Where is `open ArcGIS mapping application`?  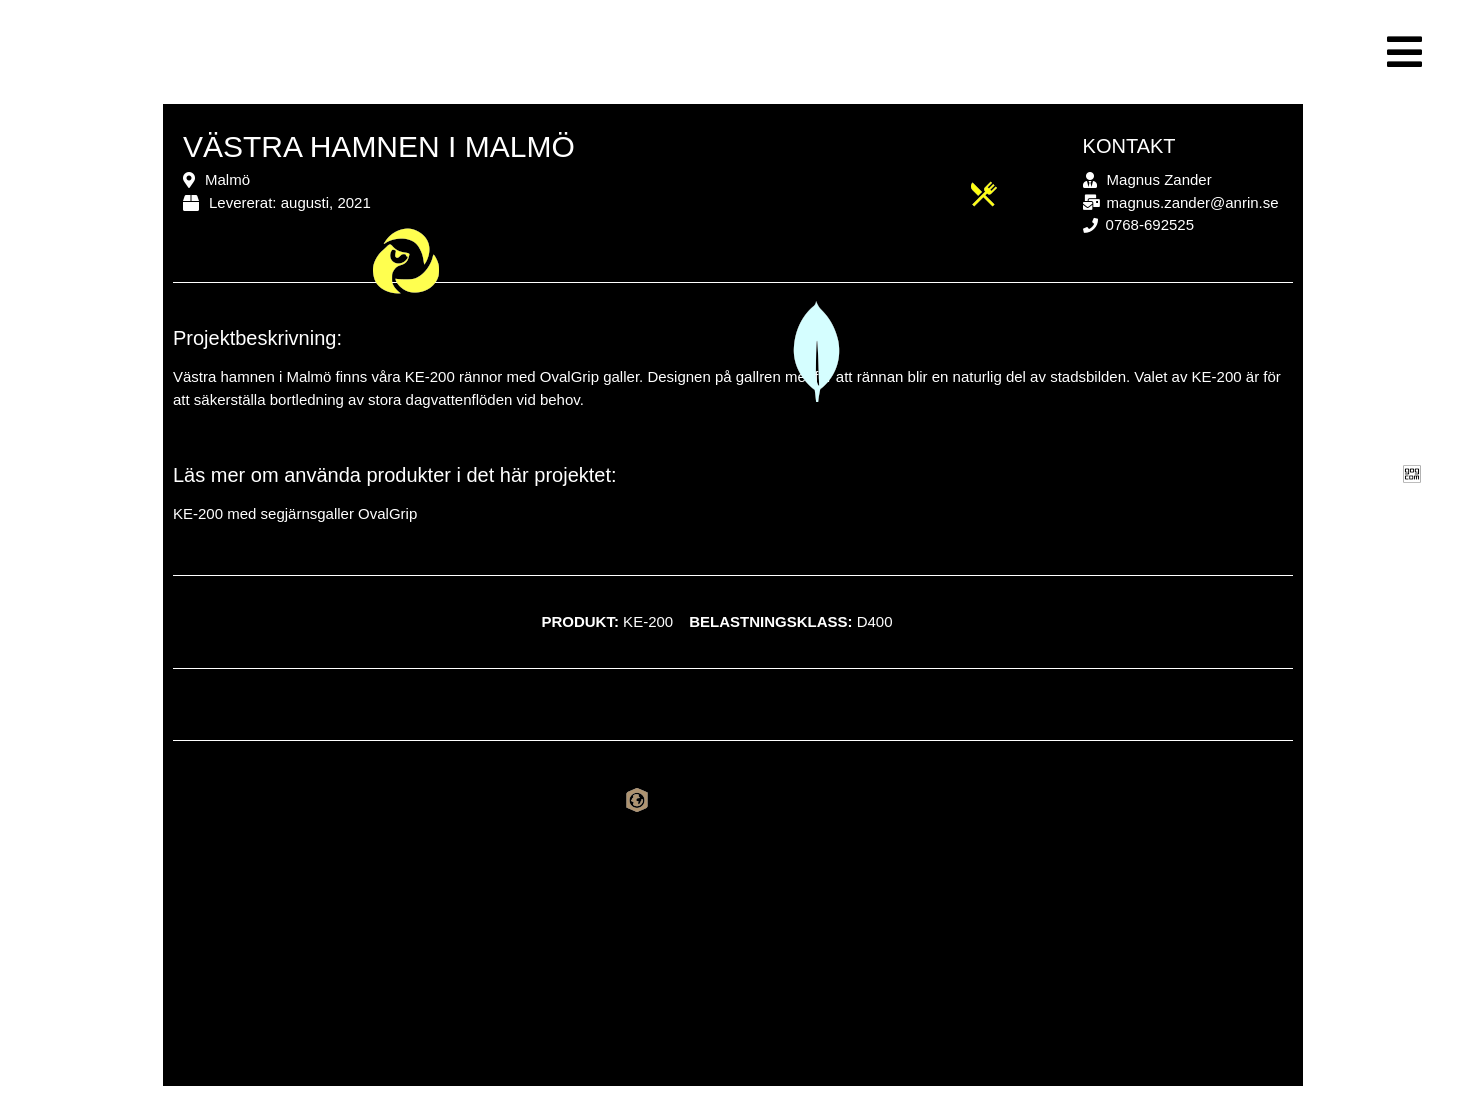 open ArcGIS mapping application is located at coordinates (637, 800).